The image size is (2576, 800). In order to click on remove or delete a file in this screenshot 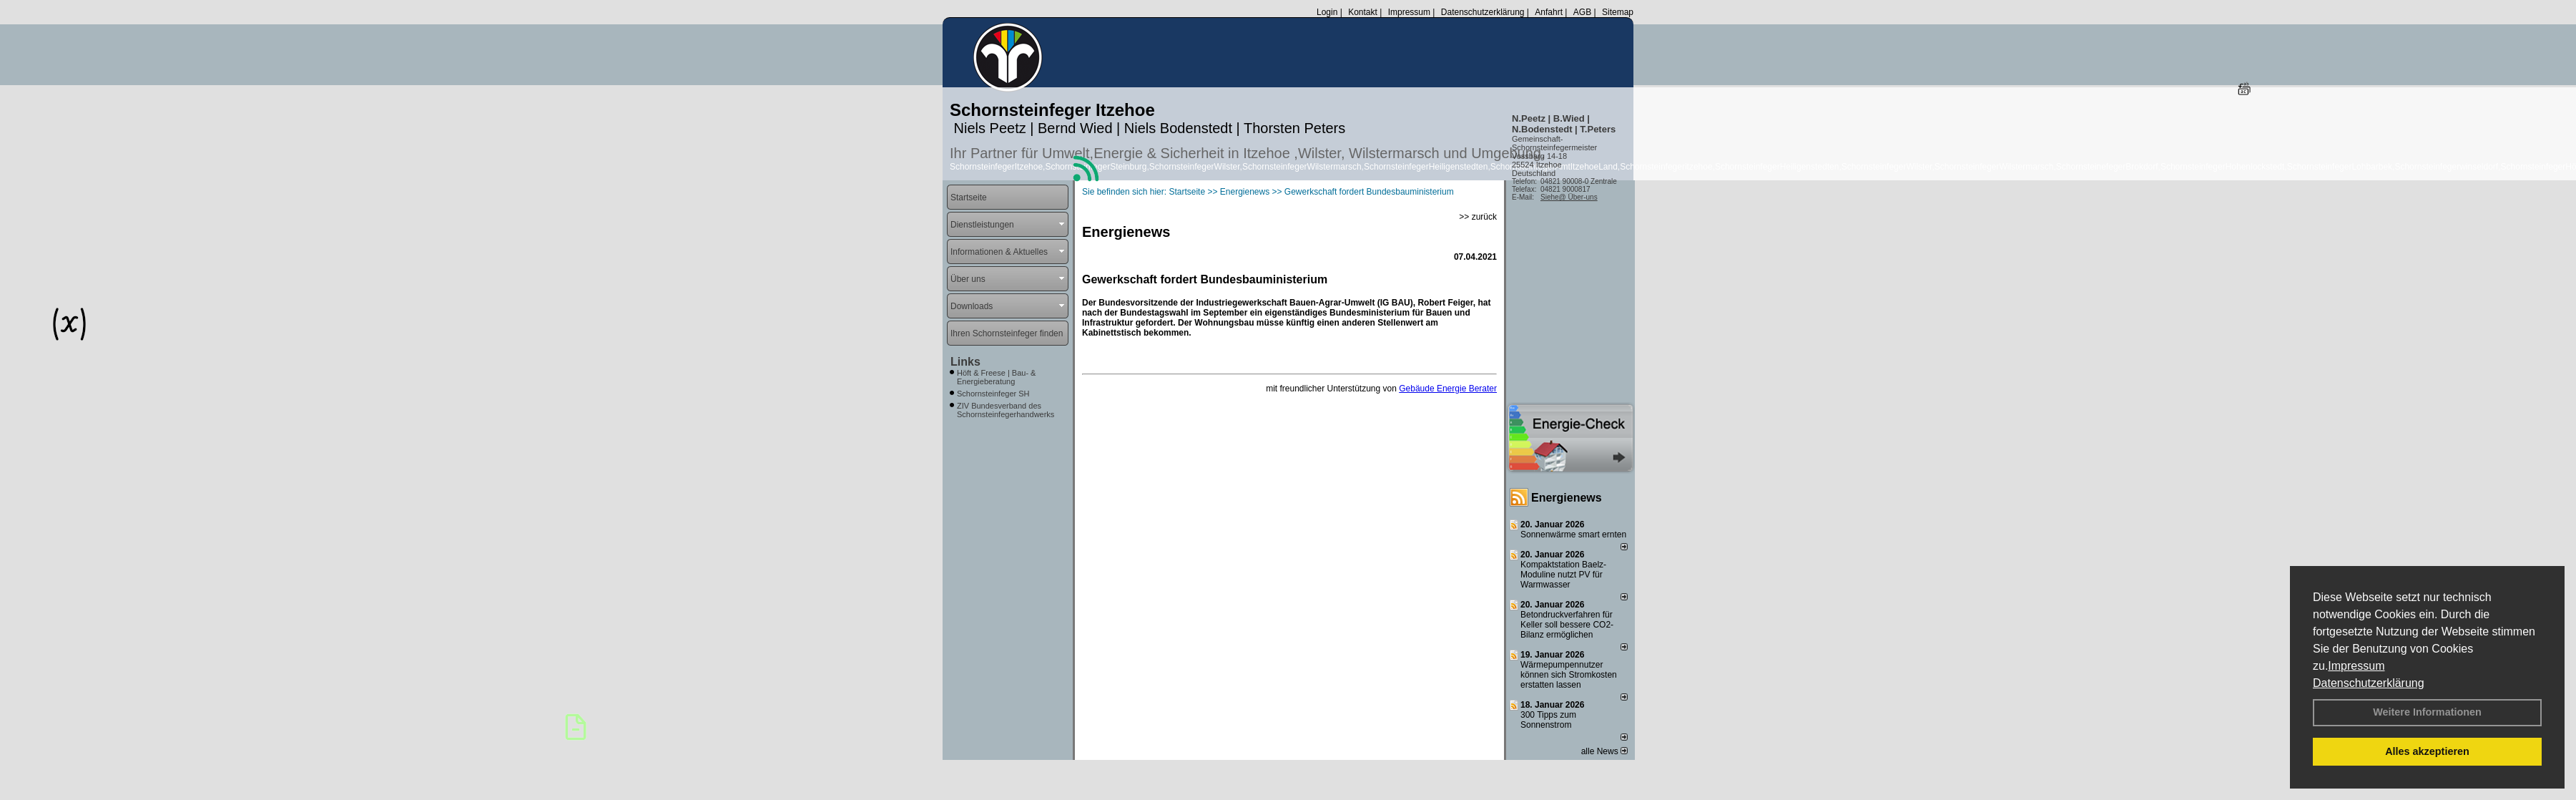, I will do `click(576, 727)`.